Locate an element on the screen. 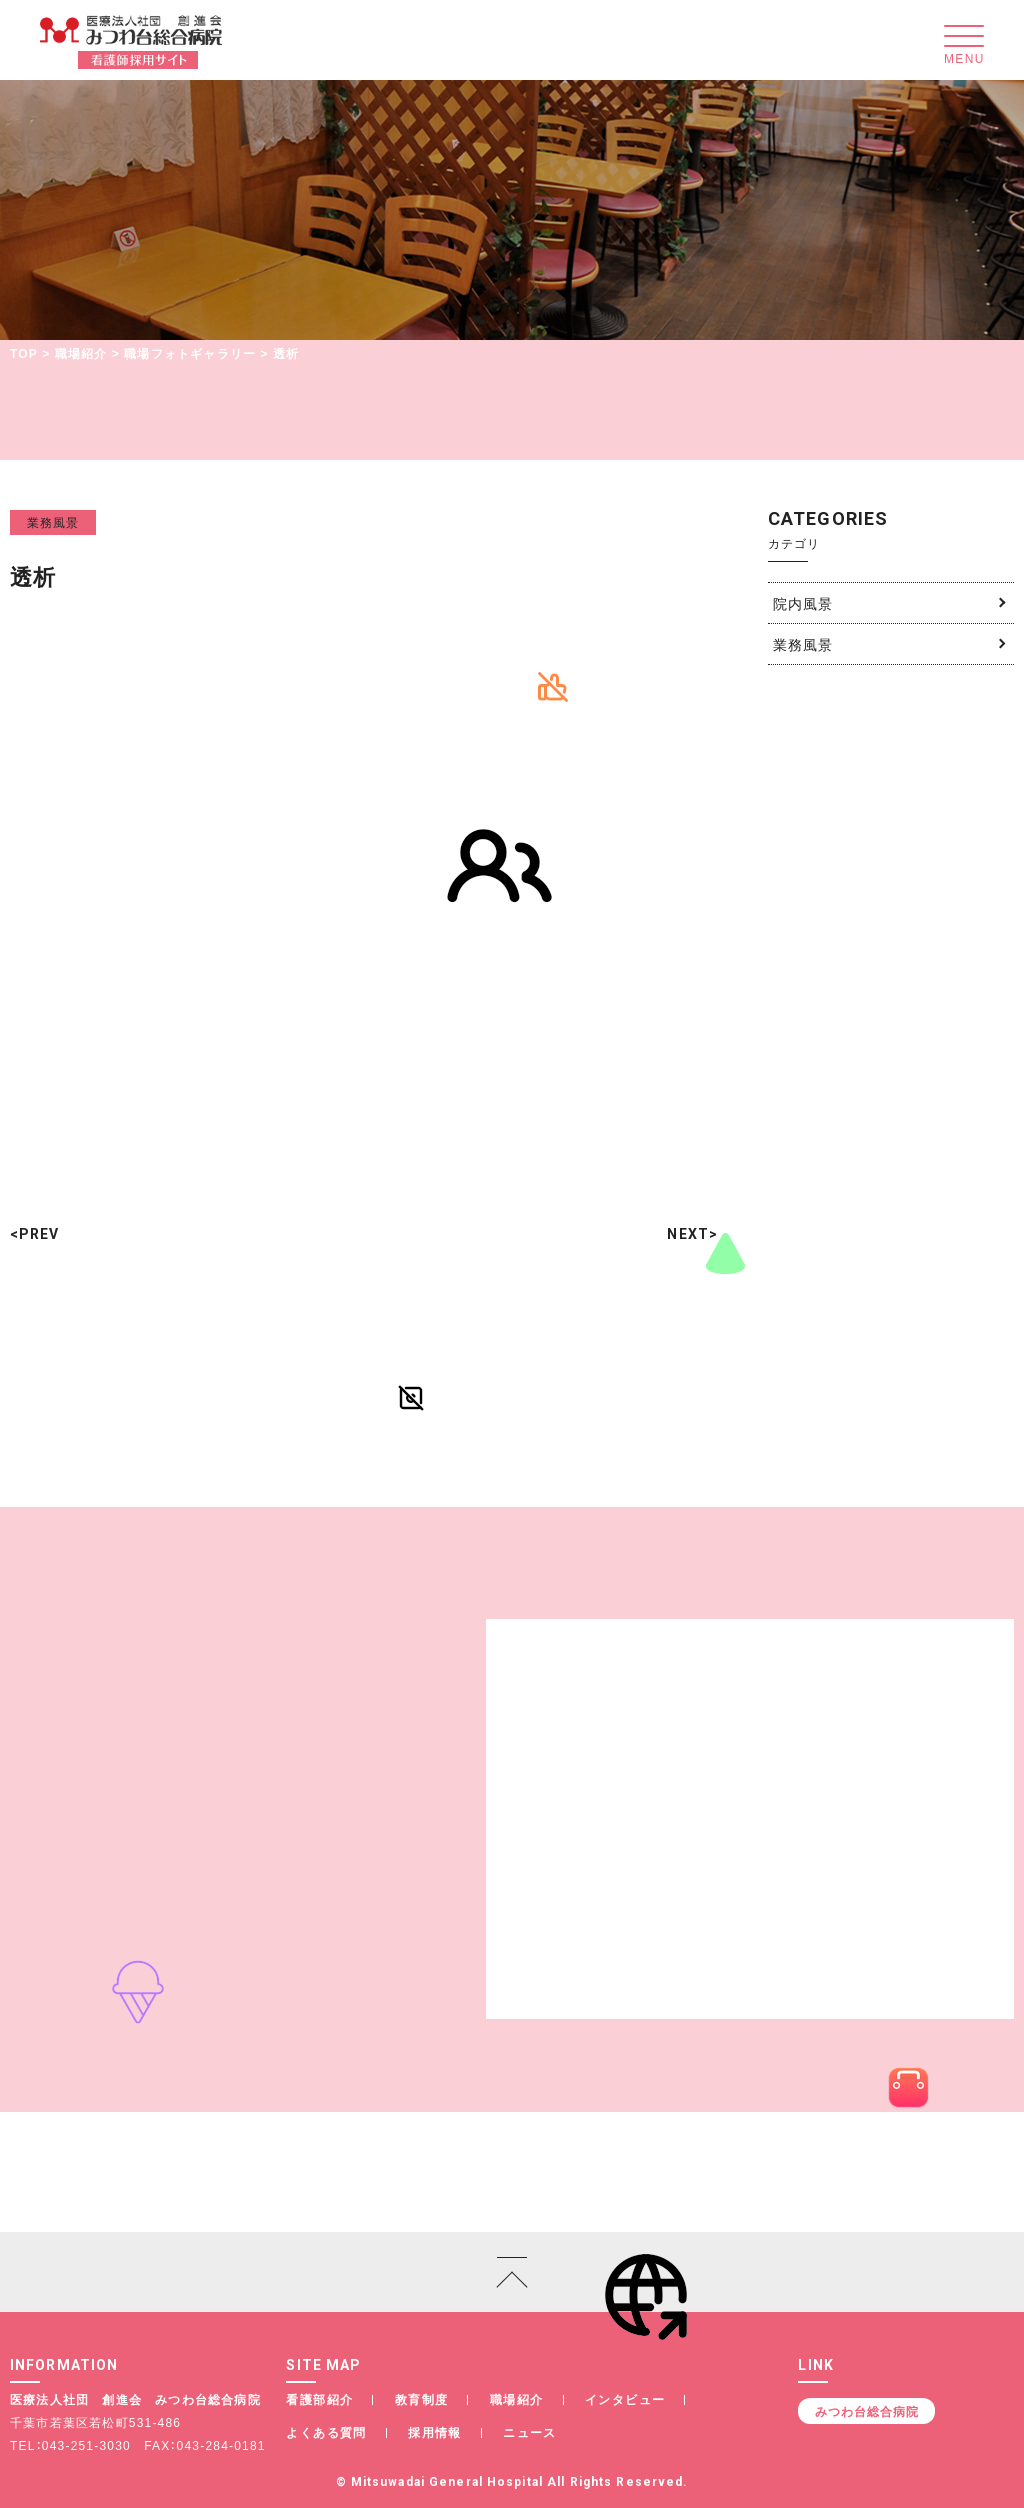 Image resolution: width=1024 pixels, height=2508 pixels. disable mask or overlay effect is located at coordinates (411, 1398).